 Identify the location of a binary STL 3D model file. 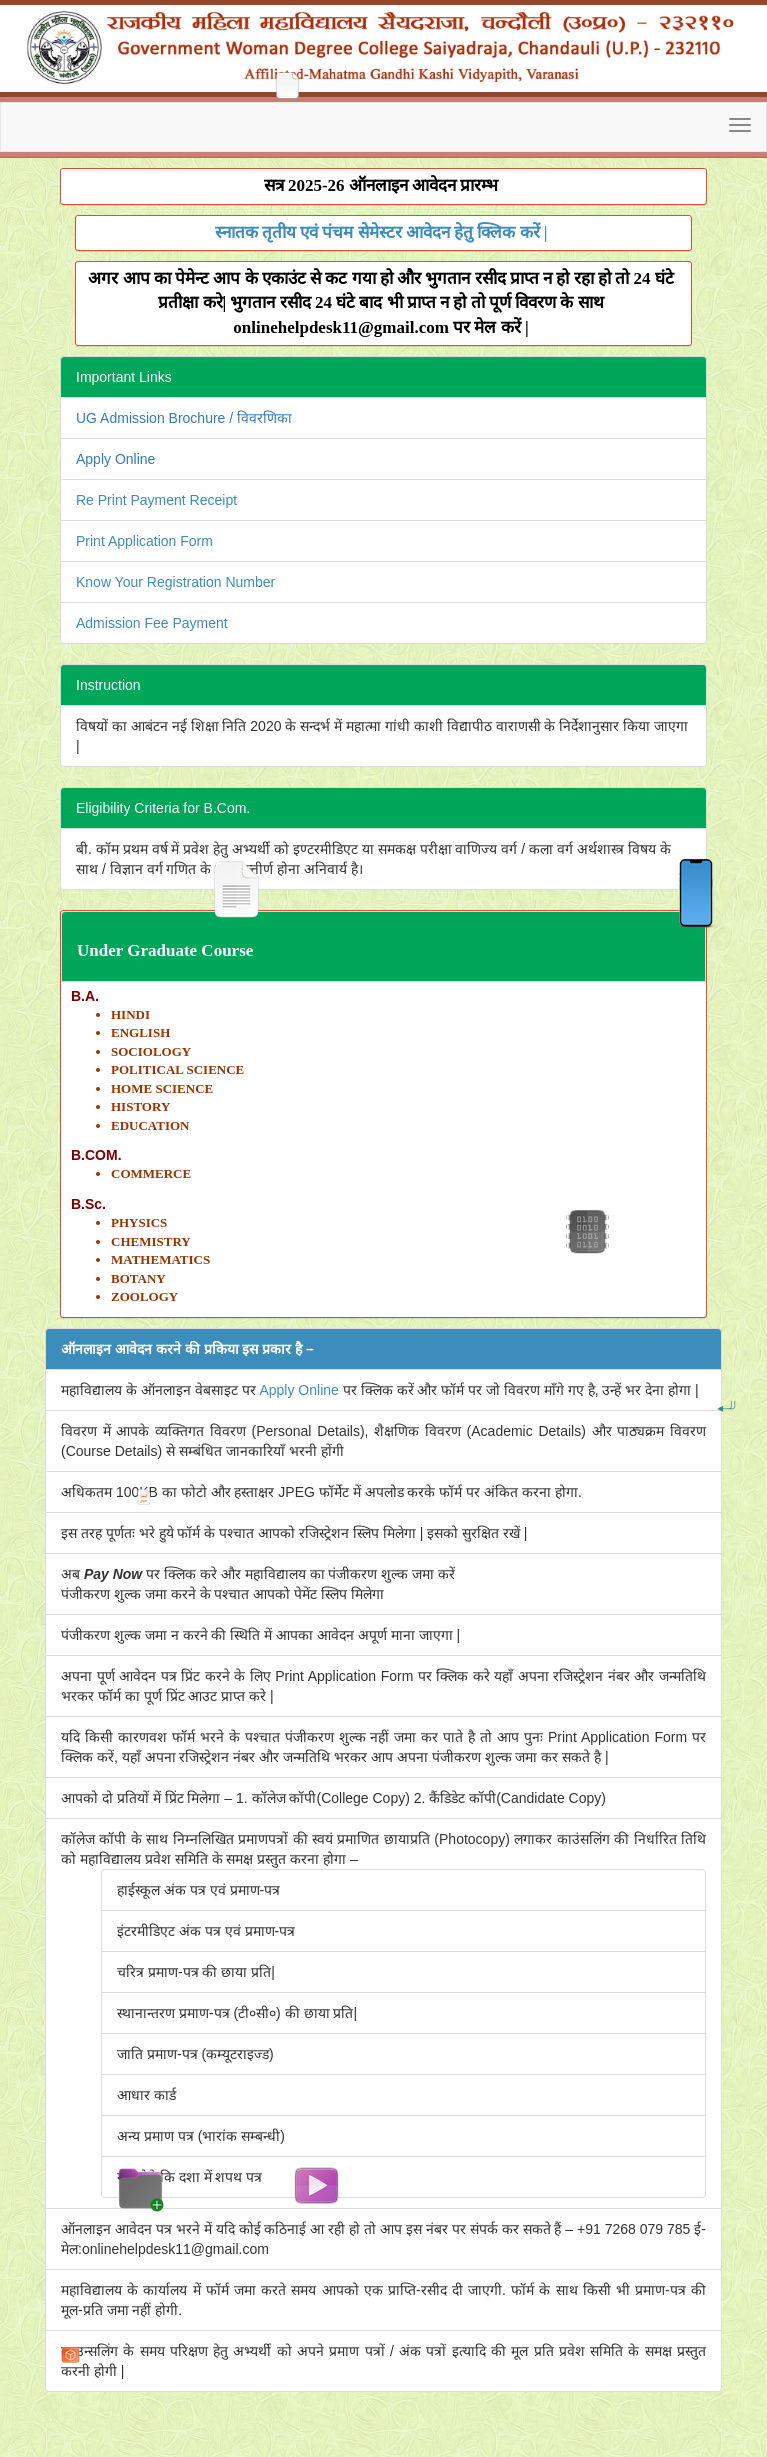
(70, 2354).